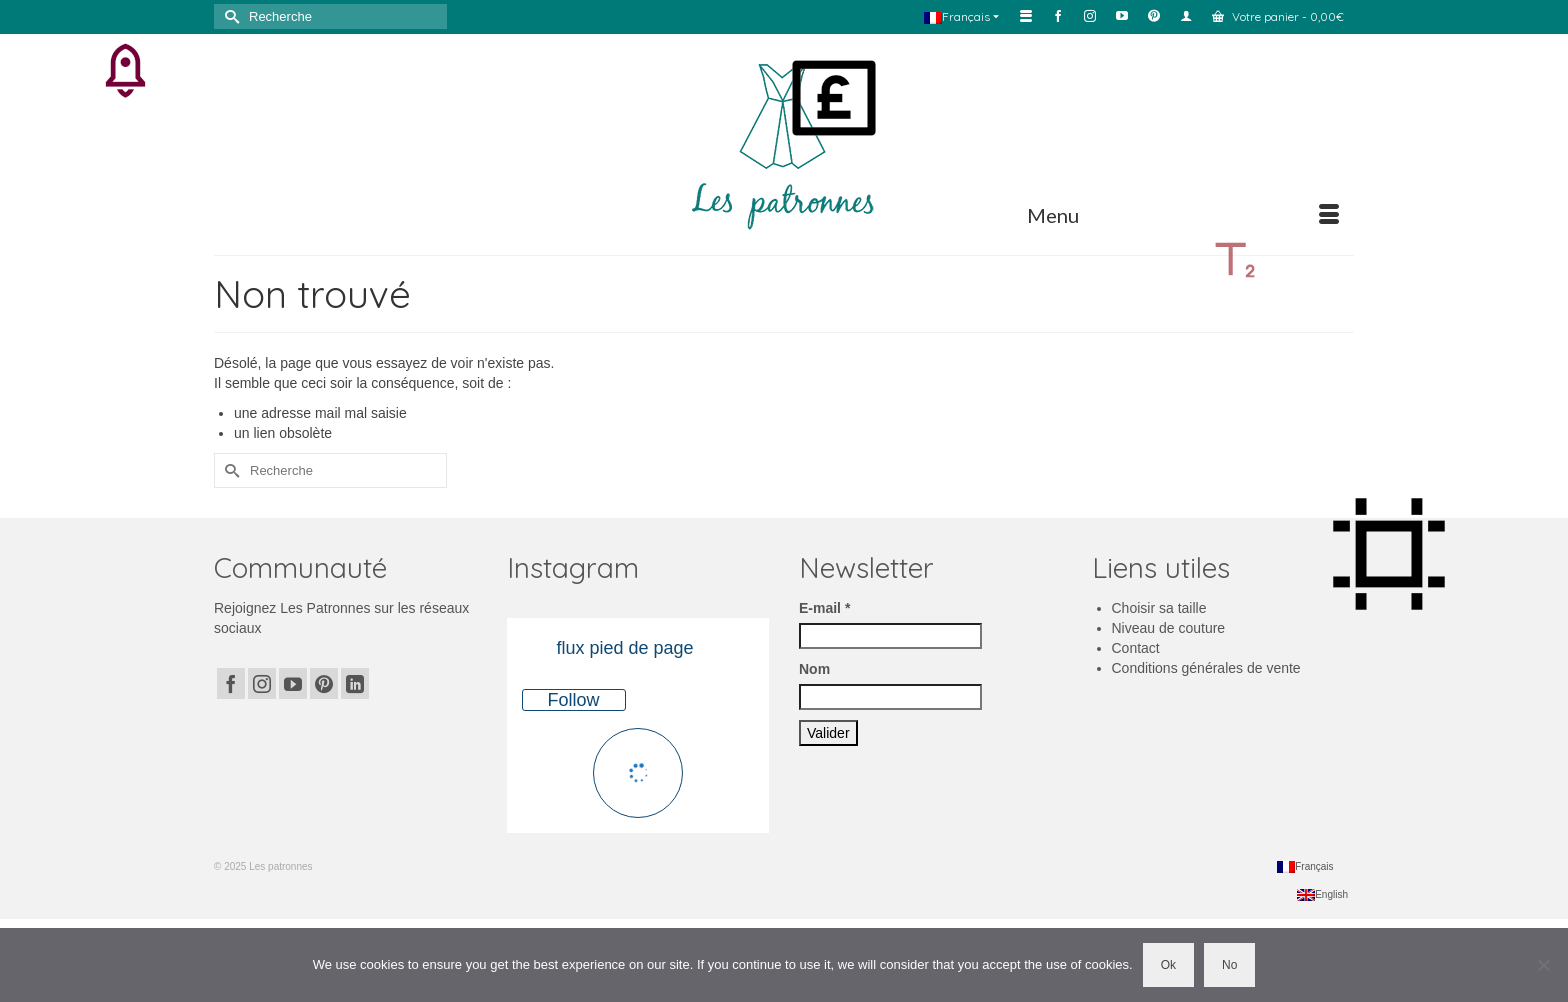  I want to click on select or edit an artboard, so click(1389, 554).